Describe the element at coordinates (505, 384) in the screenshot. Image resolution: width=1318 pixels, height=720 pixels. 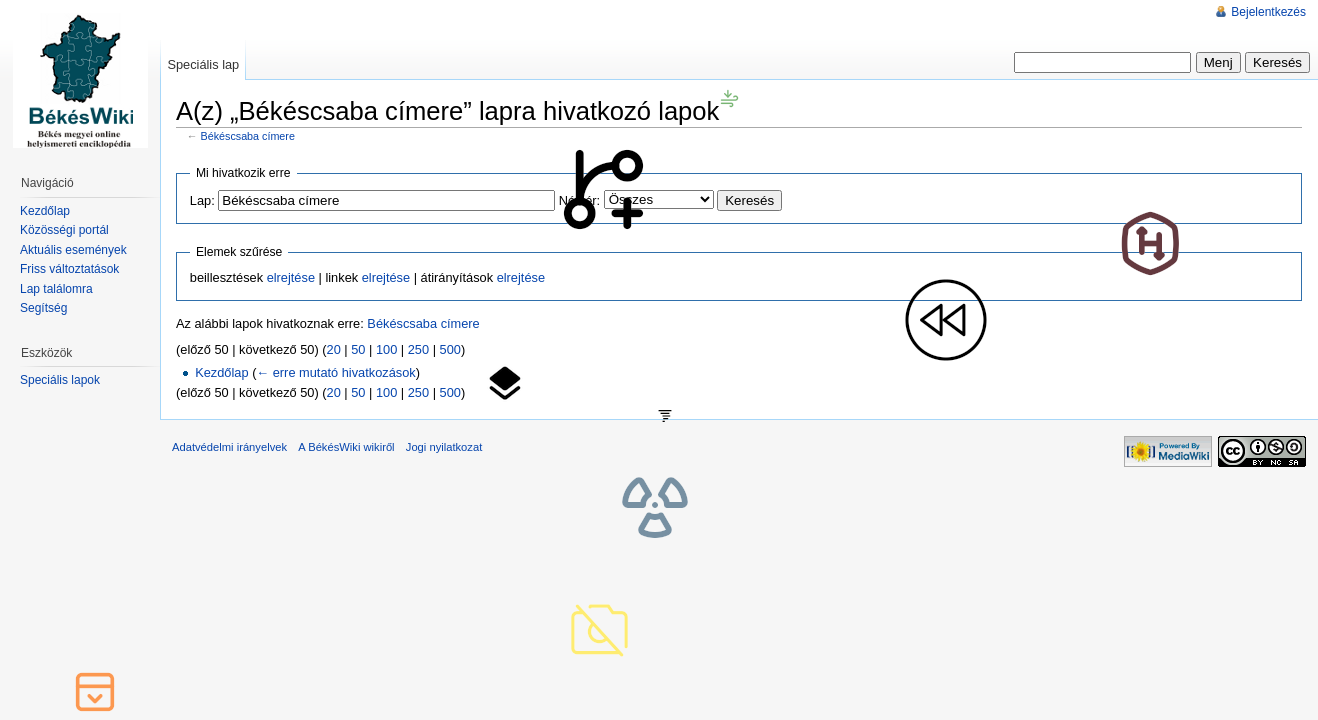
I see `toggle map layers or overlays` at that location.